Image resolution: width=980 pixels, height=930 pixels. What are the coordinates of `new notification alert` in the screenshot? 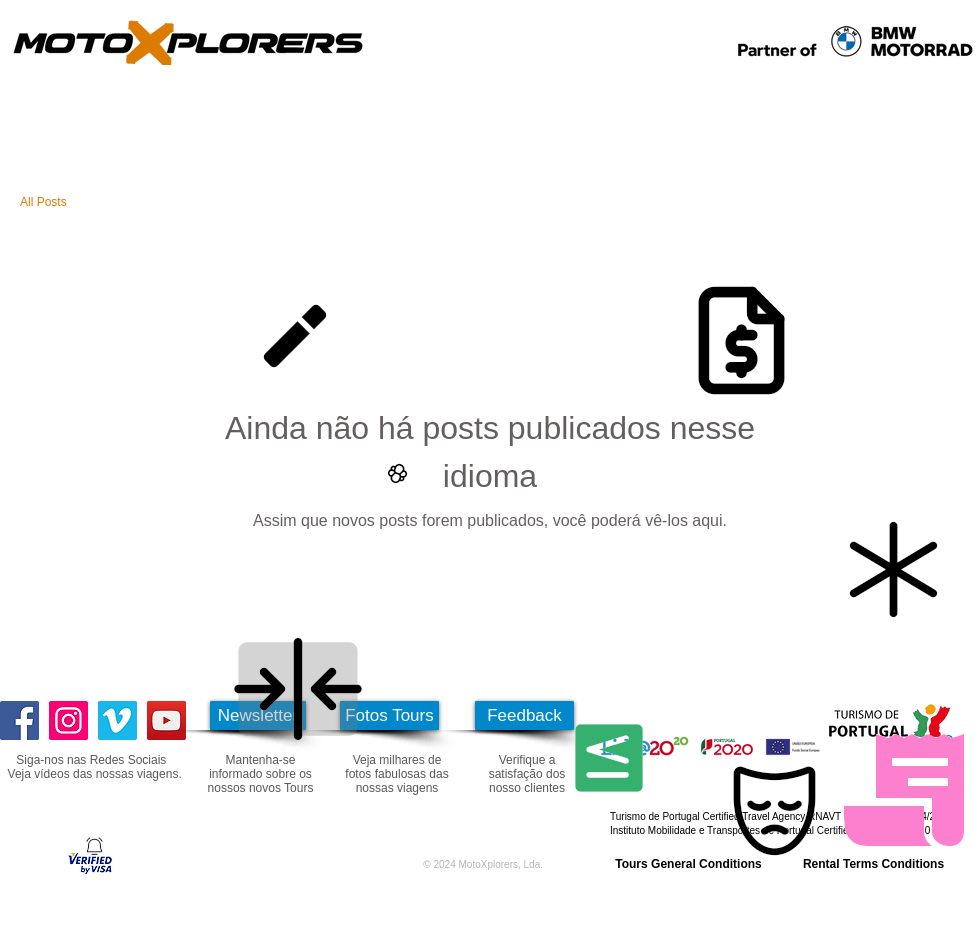 It's located at (94, 846).